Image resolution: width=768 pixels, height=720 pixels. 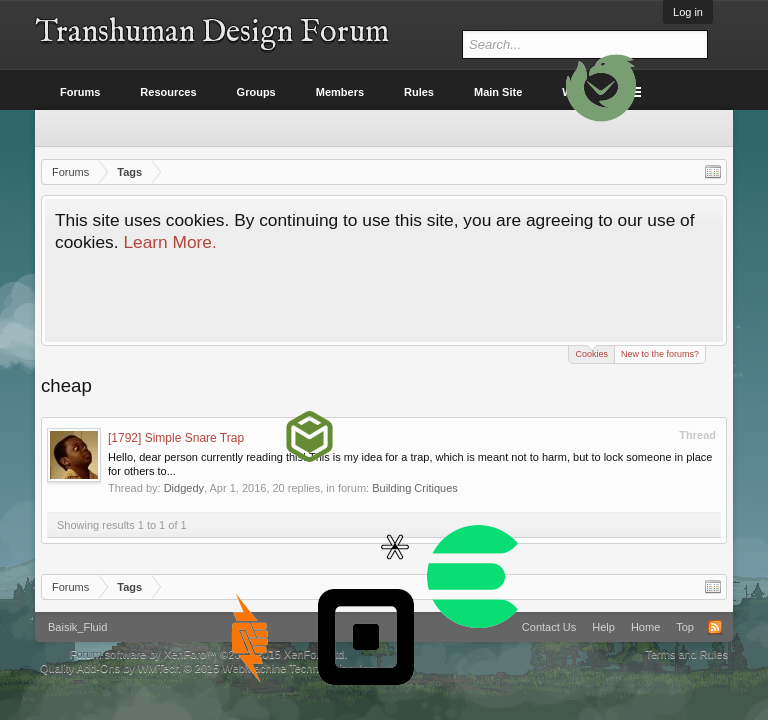 I want to click on open the Square payment app, so click(x=366, y=637).